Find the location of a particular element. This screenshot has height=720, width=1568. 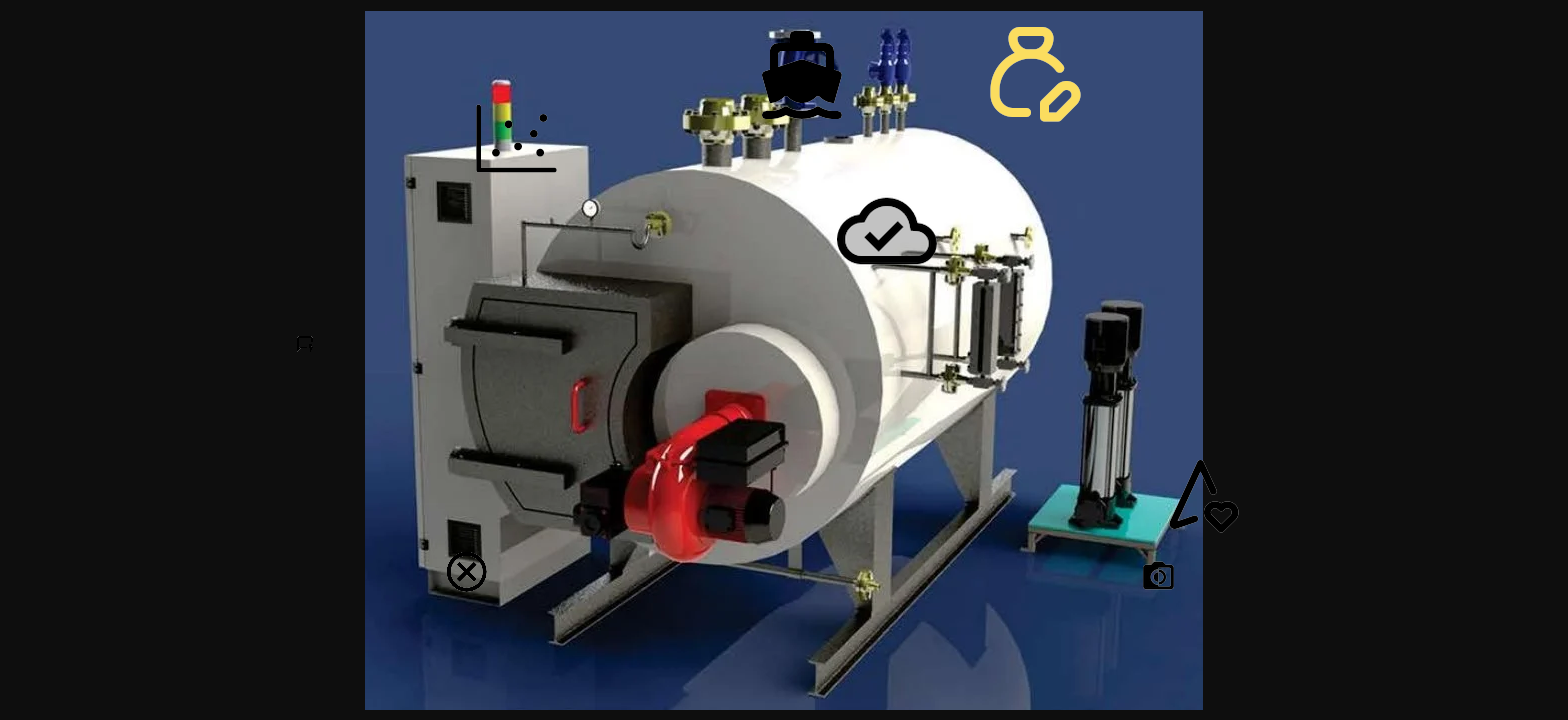

edit budget or savings details is located at coordinates (1031, 72).